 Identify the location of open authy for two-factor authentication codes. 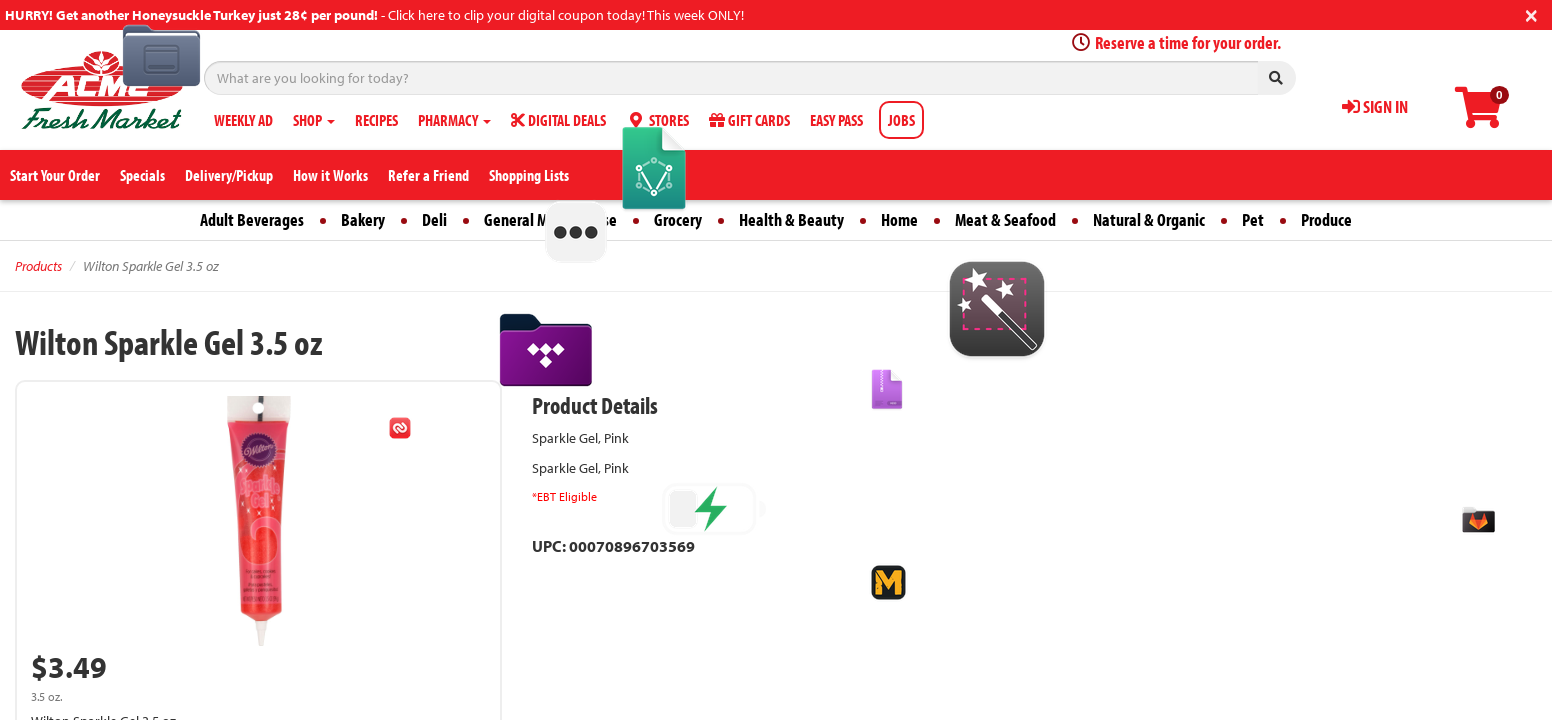
(400, 428).